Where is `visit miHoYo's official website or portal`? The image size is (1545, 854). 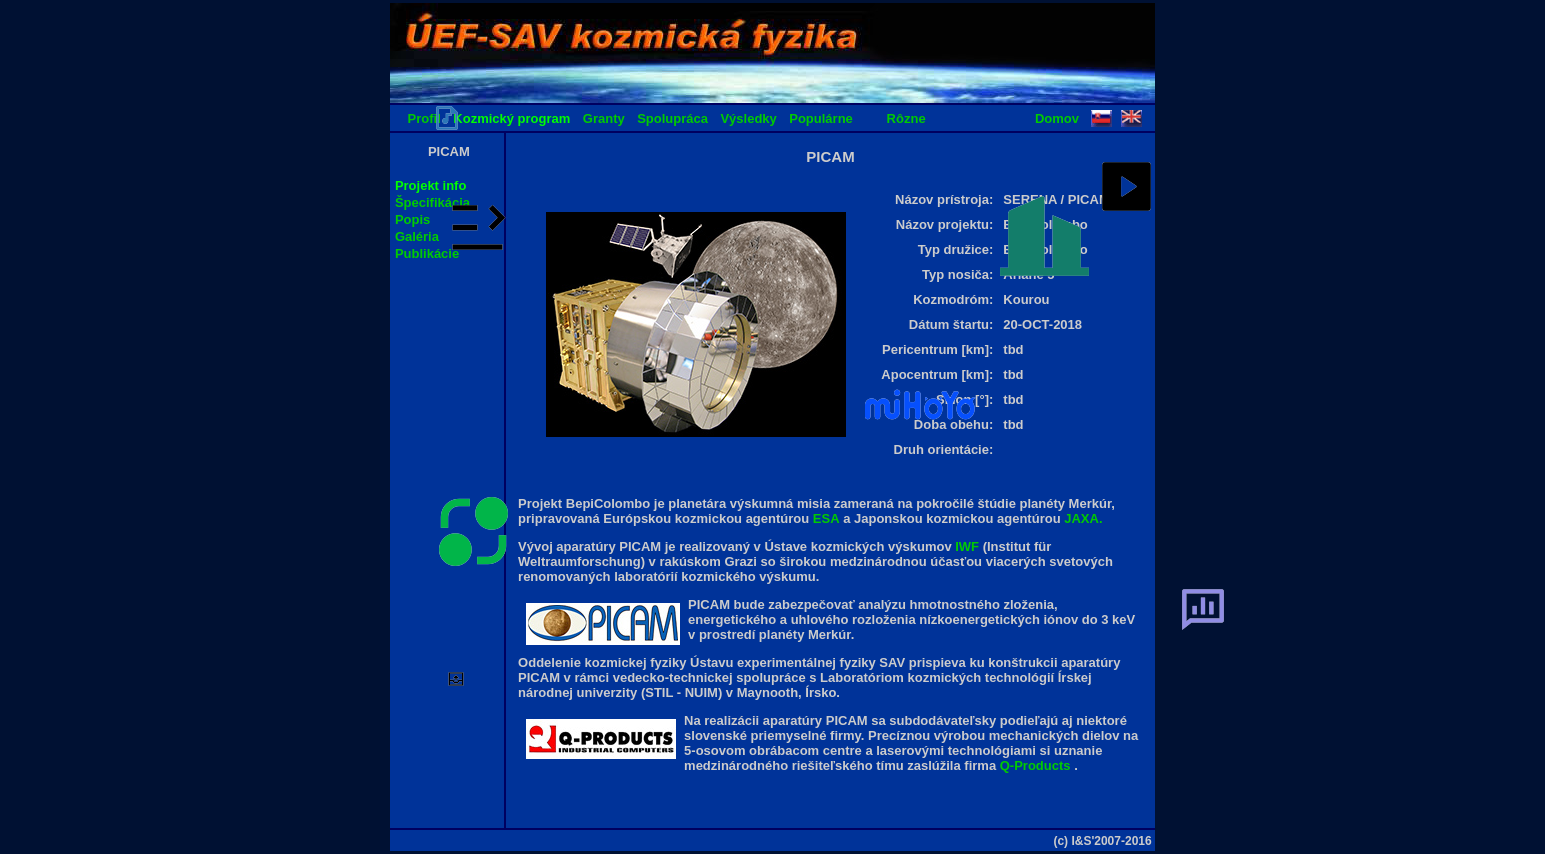
visit miHoYo's official website or portal is located at coordinates (920, 404).